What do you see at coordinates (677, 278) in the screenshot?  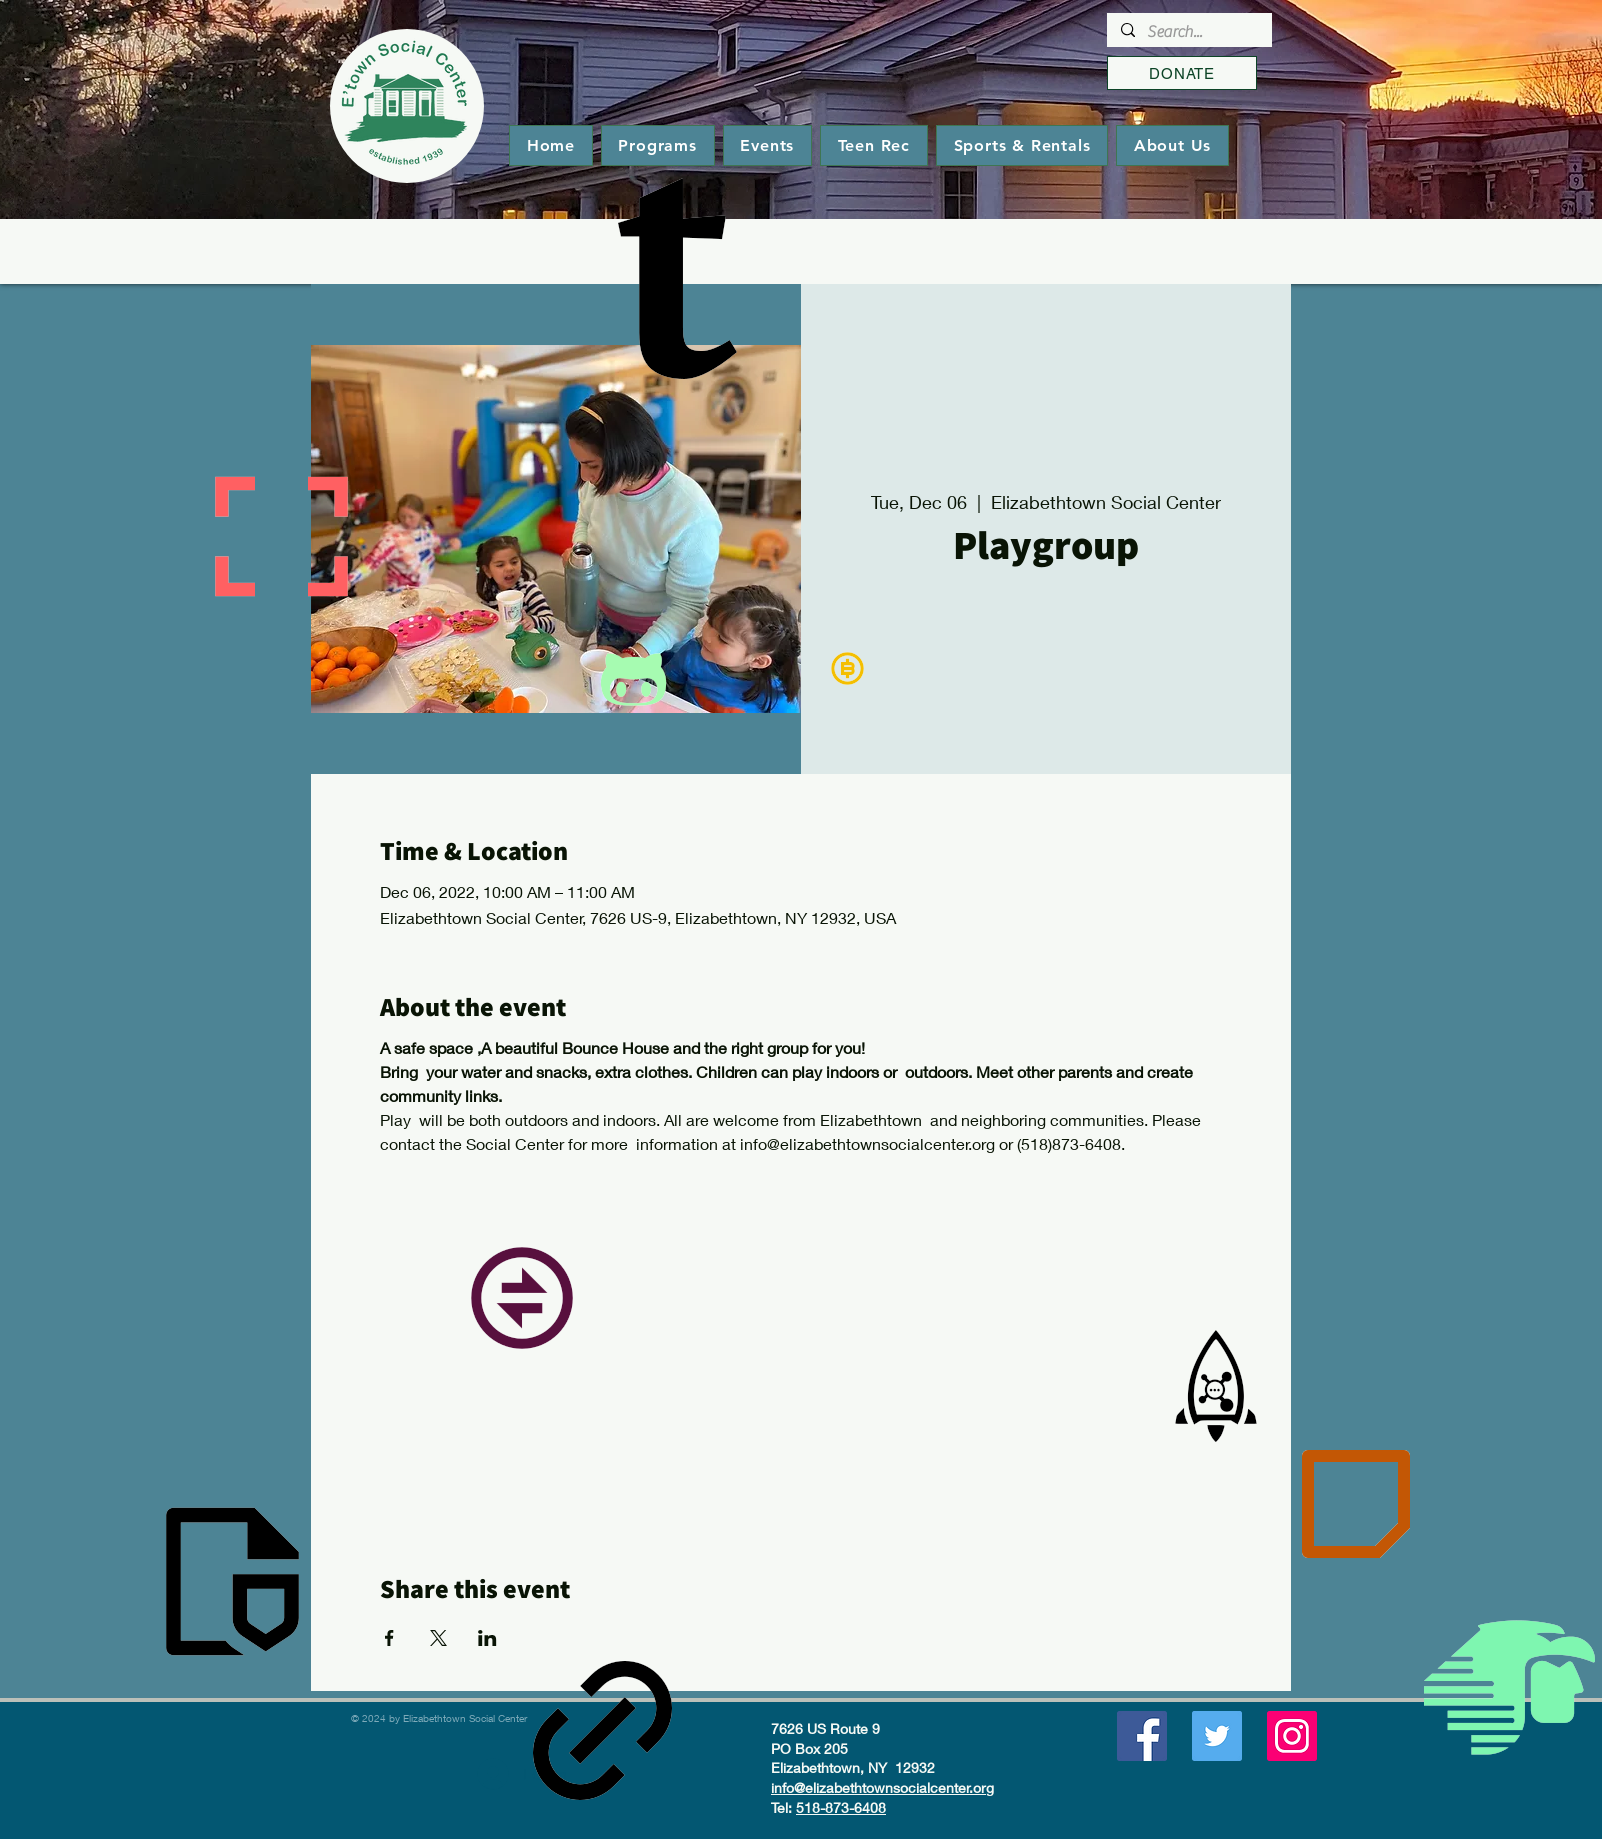 I see `open typst document editor` at bounding box center [677, 278].